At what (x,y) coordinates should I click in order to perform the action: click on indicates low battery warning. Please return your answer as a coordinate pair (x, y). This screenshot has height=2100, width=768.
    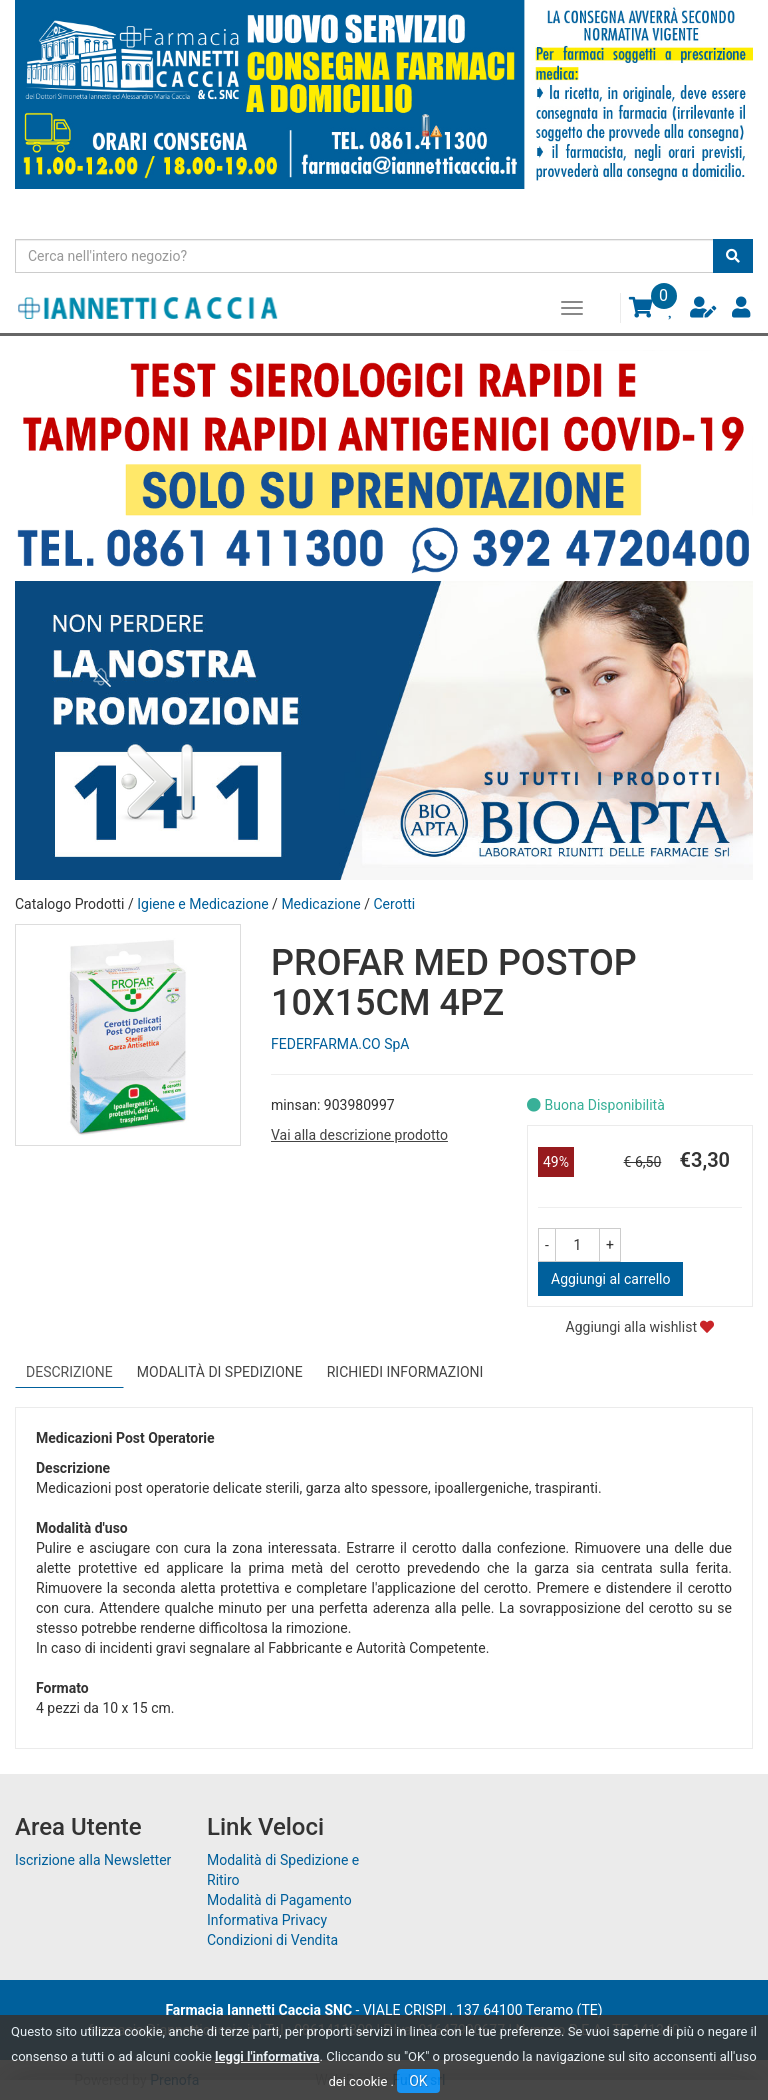
    Looking at the image, I should click on (431, 126).